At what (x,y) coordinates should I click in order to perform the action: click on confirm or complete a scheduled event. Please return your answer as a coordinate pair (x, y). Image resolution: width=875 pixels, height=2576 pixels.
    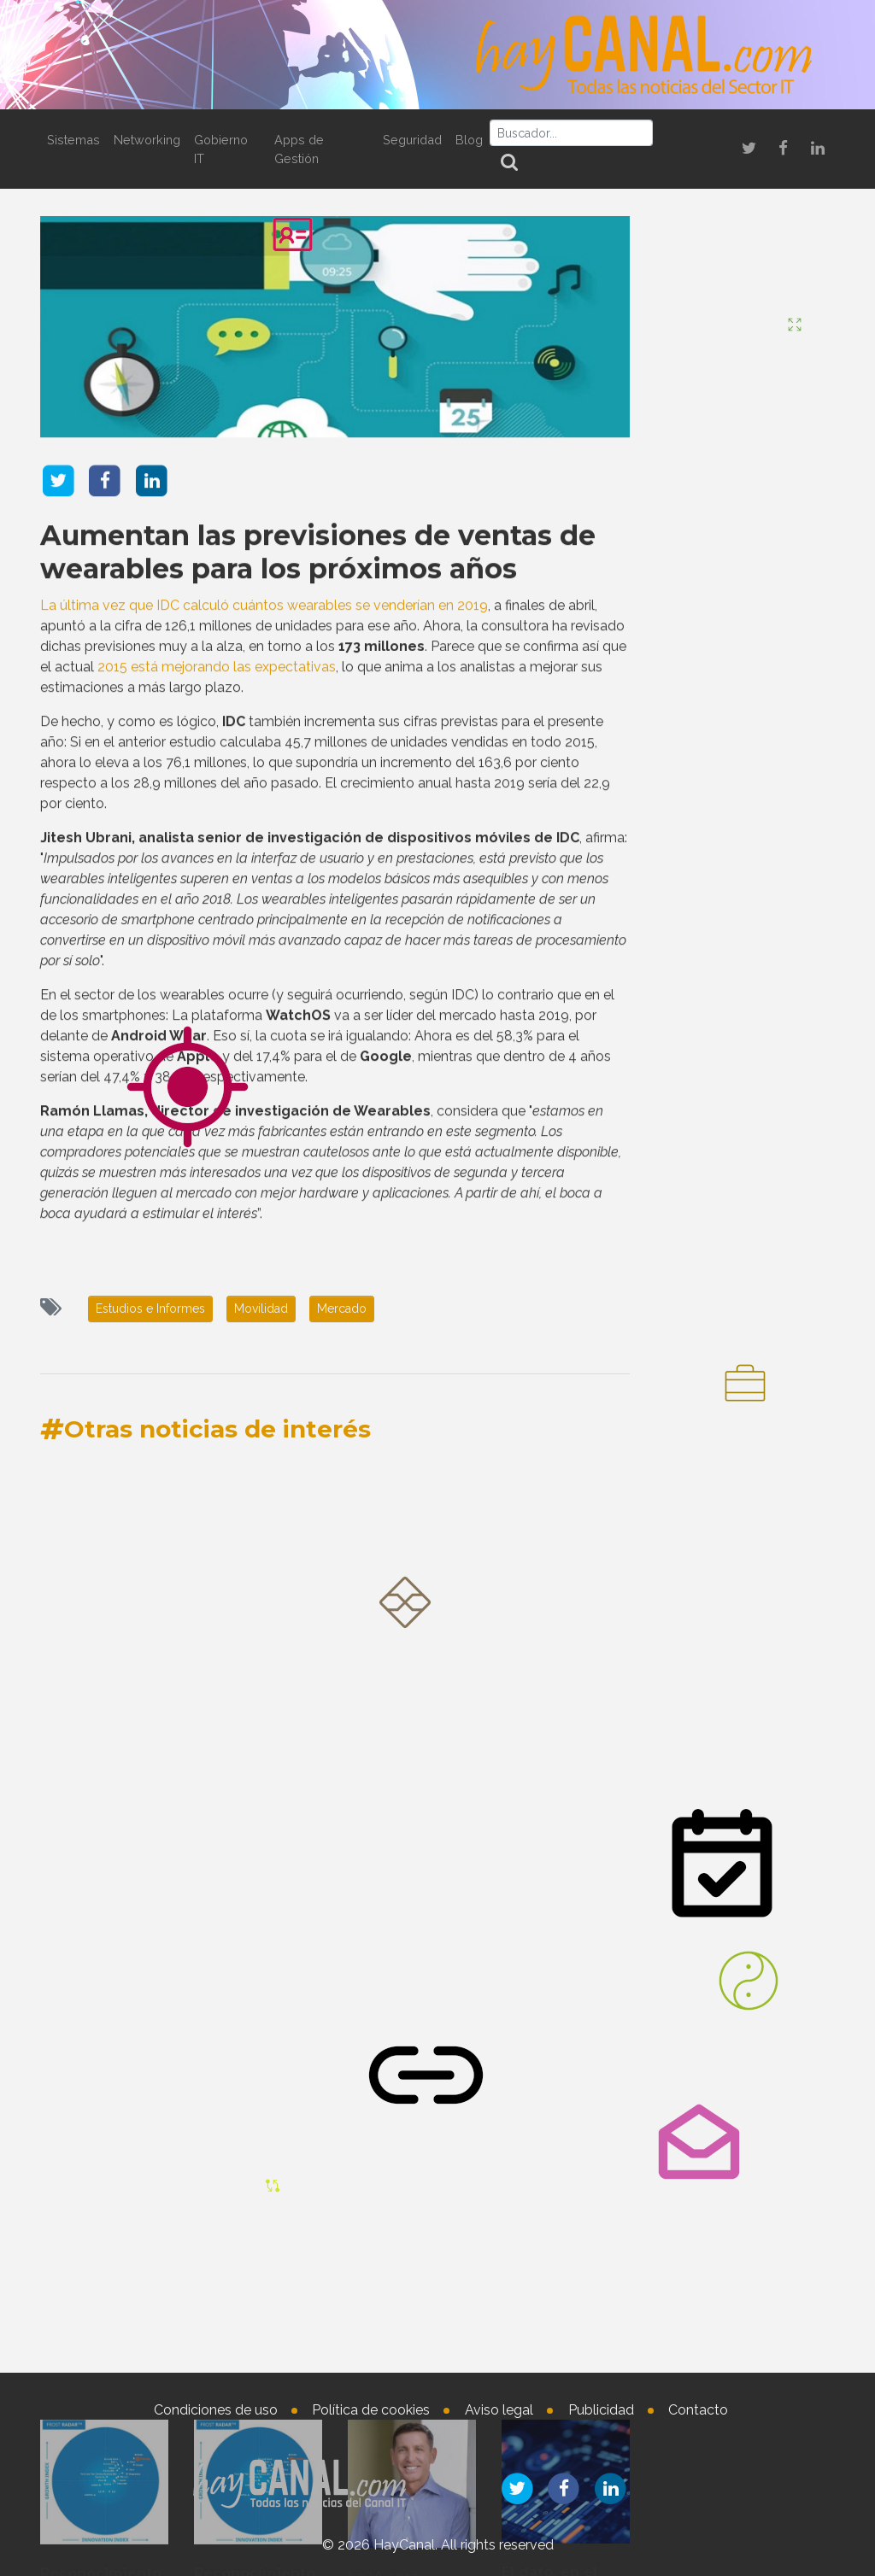
    Looking at the image, I should click on (722, 1867).